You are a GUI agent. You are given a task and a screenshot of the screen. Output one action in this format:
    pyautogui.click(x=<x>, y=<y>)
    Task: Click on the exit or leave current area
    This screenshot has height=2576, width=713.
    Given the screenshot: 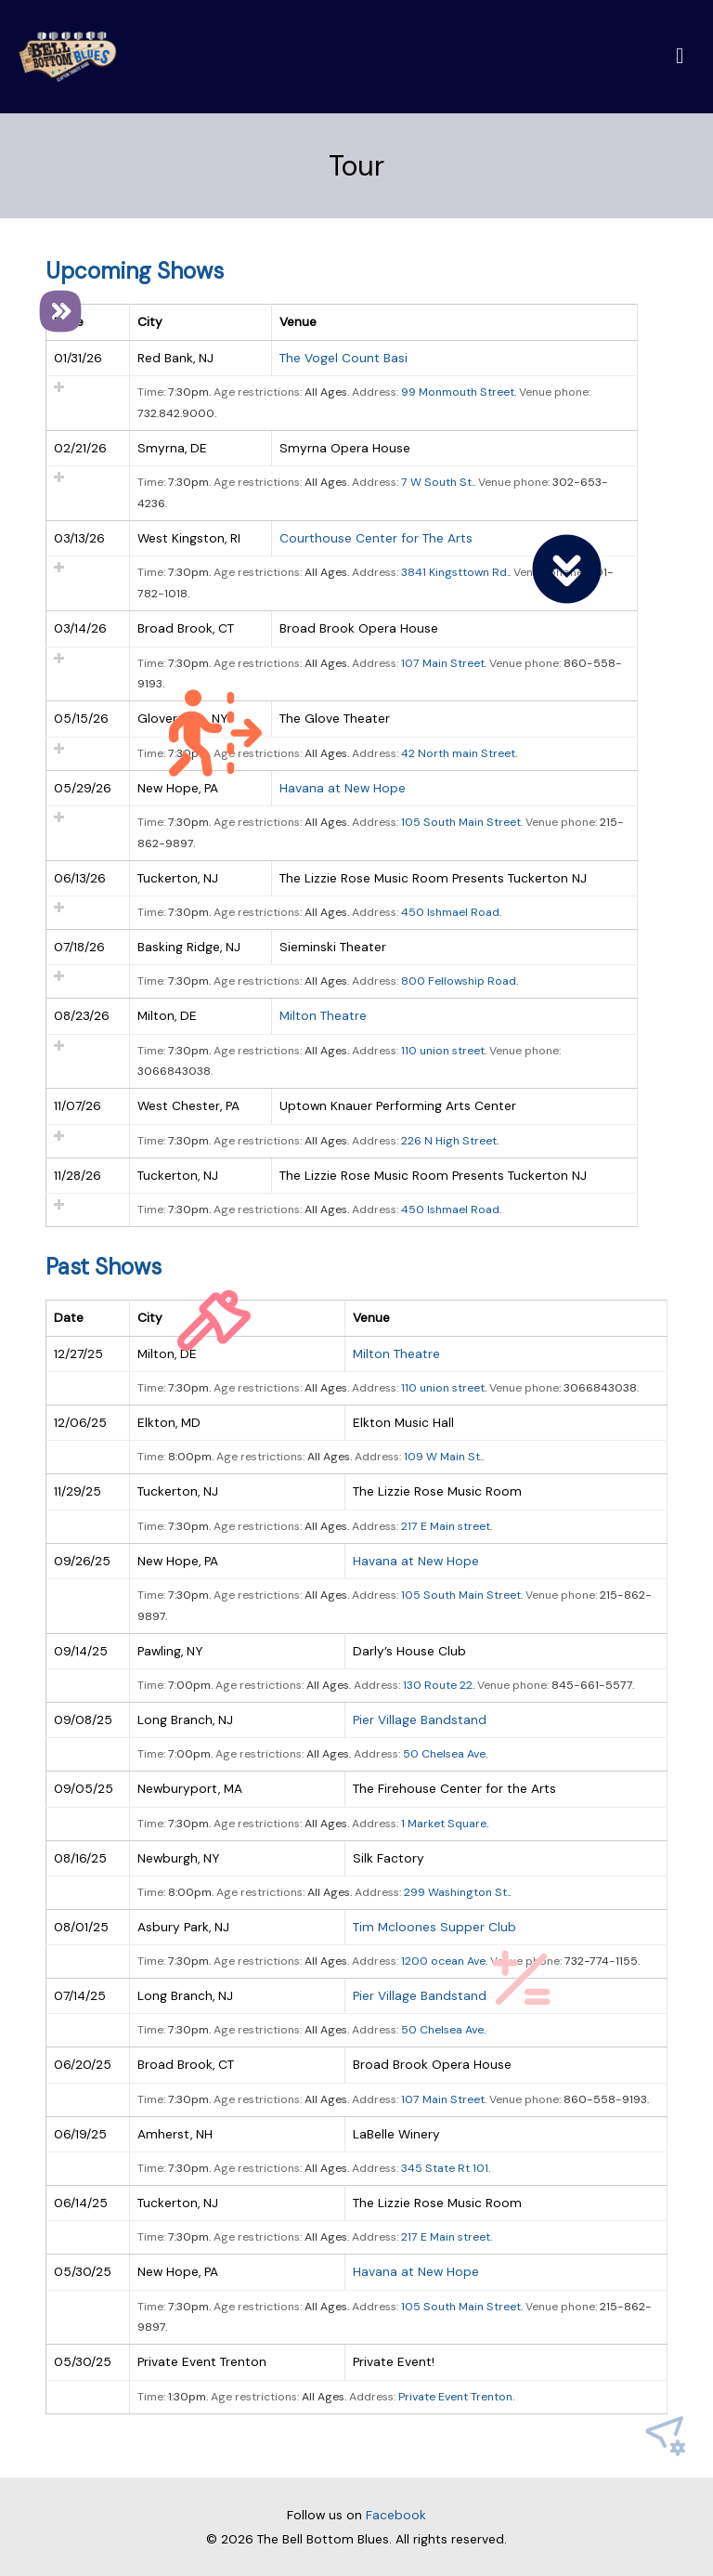 What is the action you would take?
    pyautogui.click(x=217, y=733)
    